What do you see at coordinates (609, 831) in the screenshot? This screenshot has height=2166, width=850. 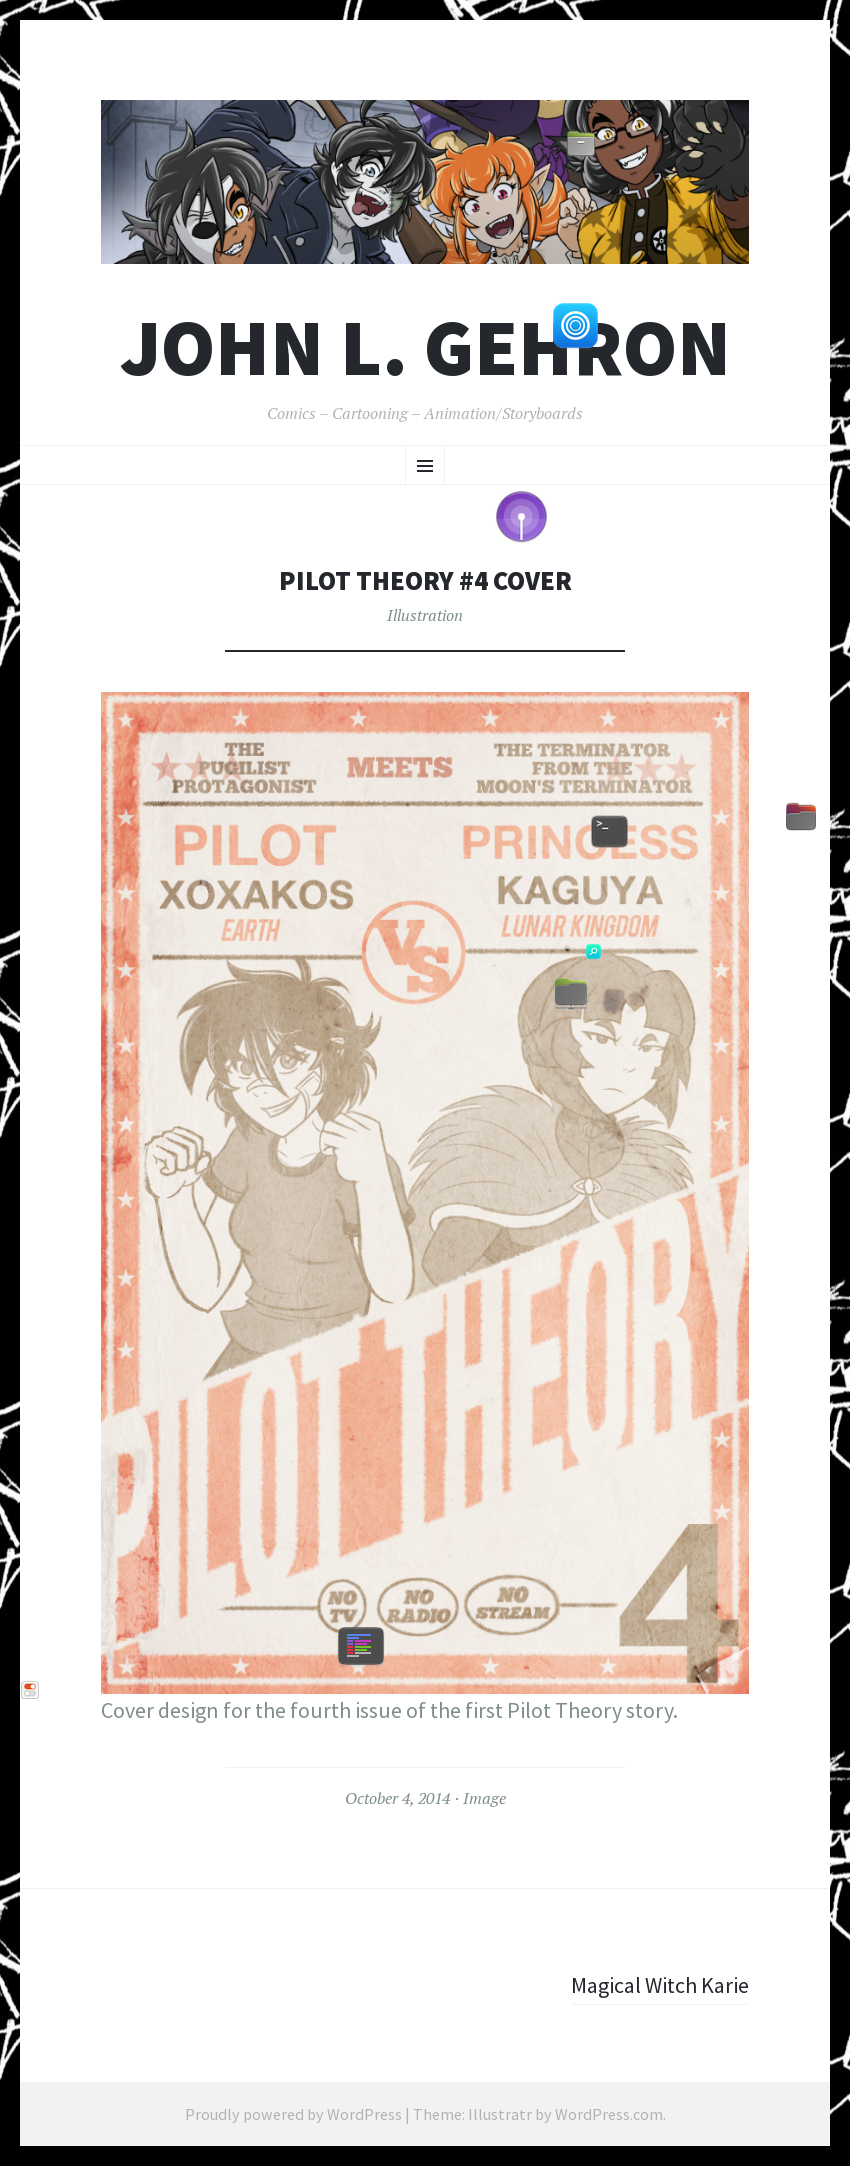 I see `open the terminal application` at bounding box center [609, 831].